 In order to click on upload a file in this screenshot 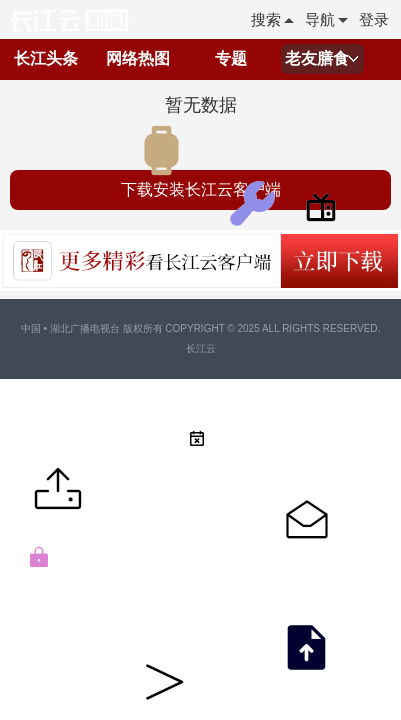, I will do `click(306, 647)`.